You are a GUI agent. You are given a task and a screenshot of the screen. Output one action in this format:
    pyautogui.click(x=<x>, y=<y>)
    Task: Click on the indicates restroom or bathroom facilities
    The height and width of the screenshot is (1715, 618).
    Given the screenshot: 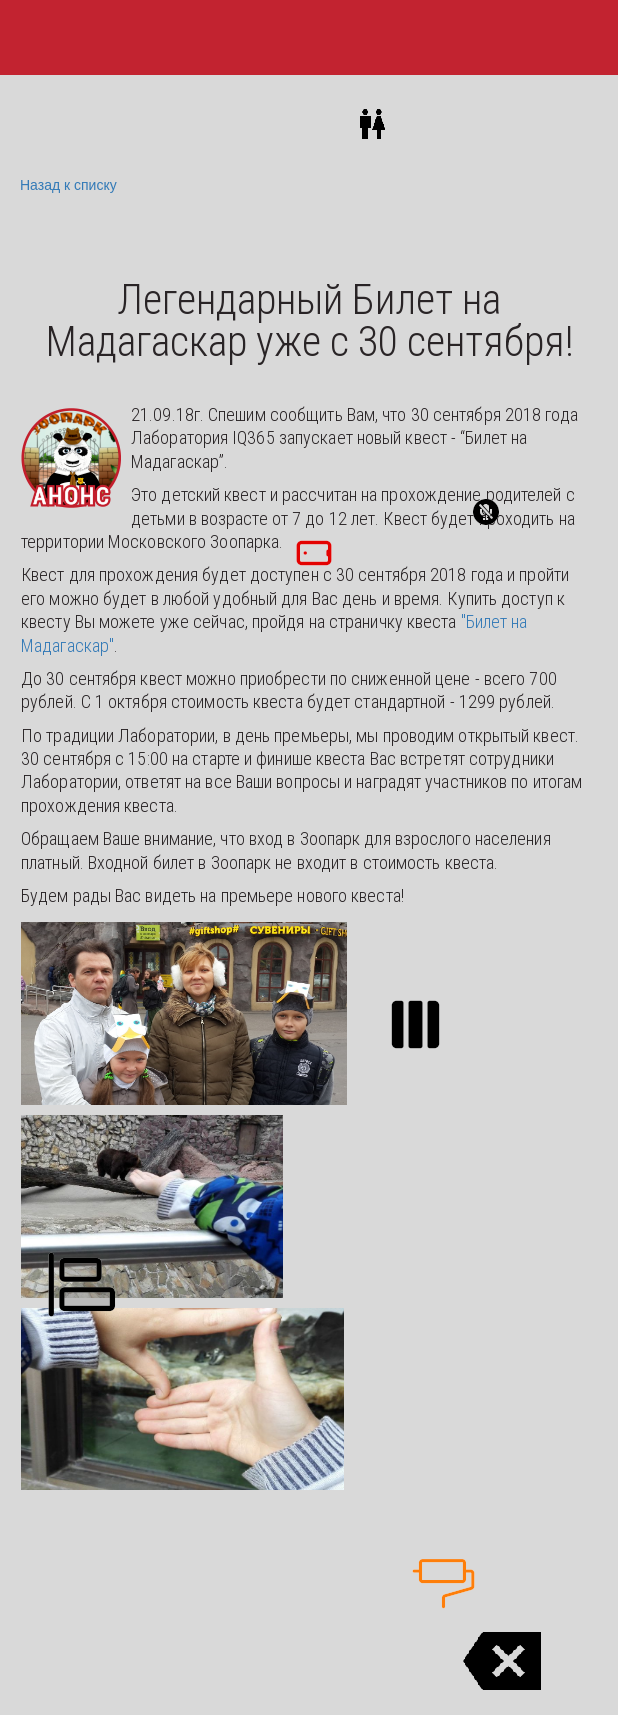 What is the action you would take?
    pyautogui.click(x=372, y=124)
    